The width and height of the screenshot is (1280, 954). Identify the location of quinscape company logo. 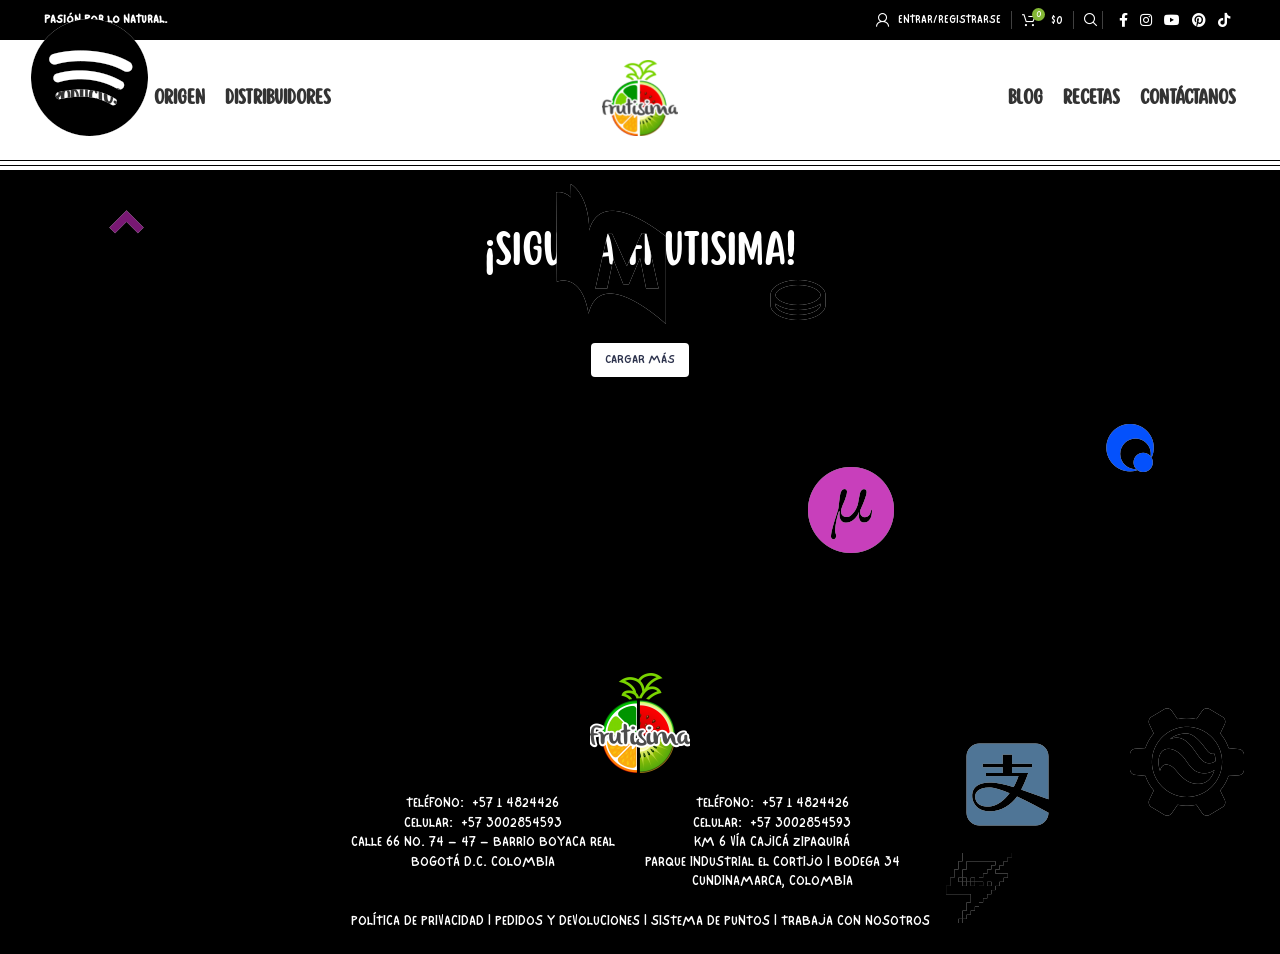
(1130, 448).